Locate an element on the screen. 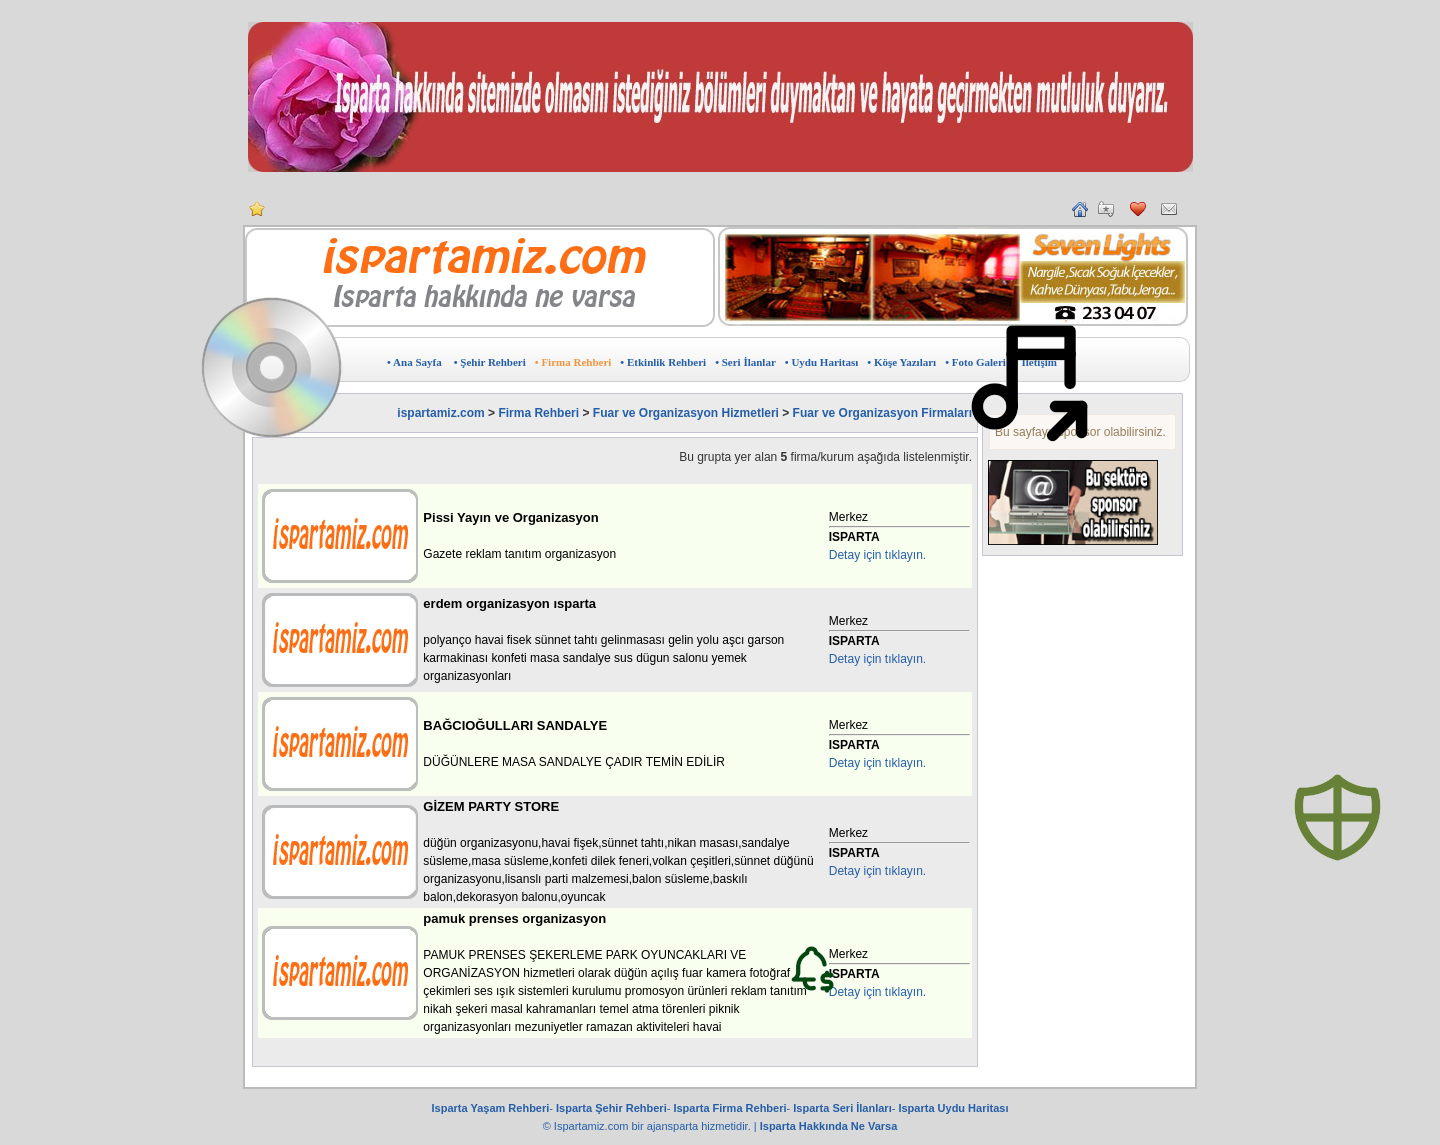 This screenshot has width=1440, height=1145. insert or eject optical disc media is located at coordinates (271, 367).